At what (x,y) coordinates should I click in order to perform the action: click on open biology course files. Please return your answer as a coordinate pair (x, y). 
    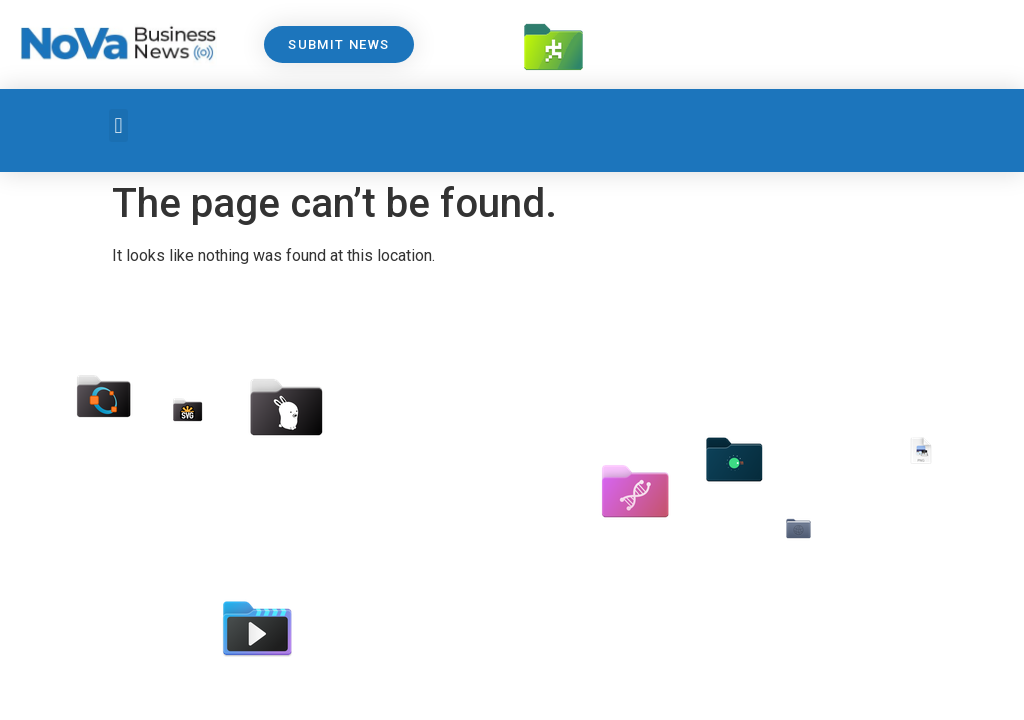
    Looking at the image, I should click on (635, 493).